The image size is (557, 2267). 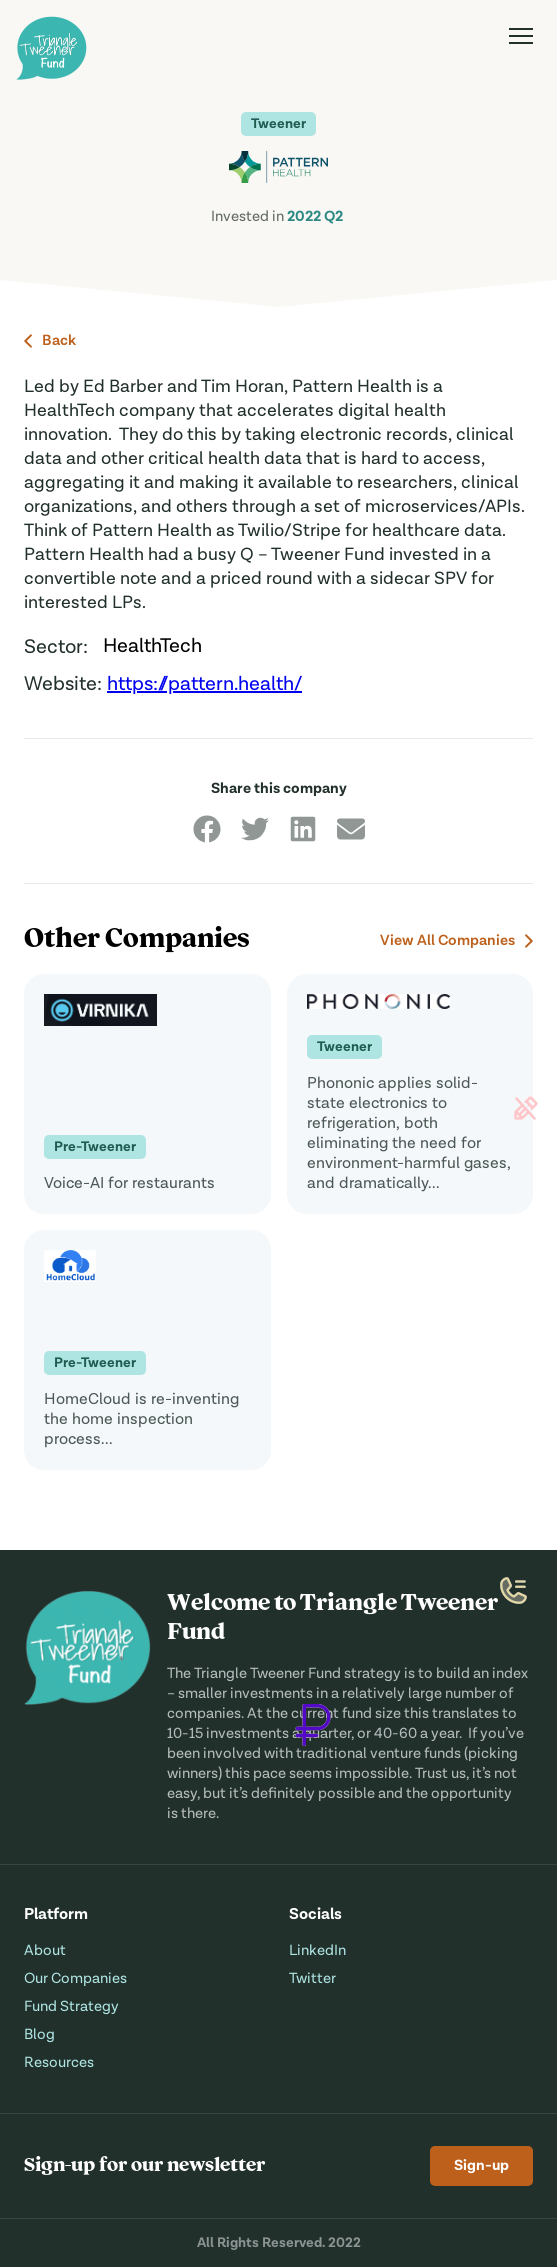 I want to click on view prices in russian rubles, so click(x=313, y=1725).